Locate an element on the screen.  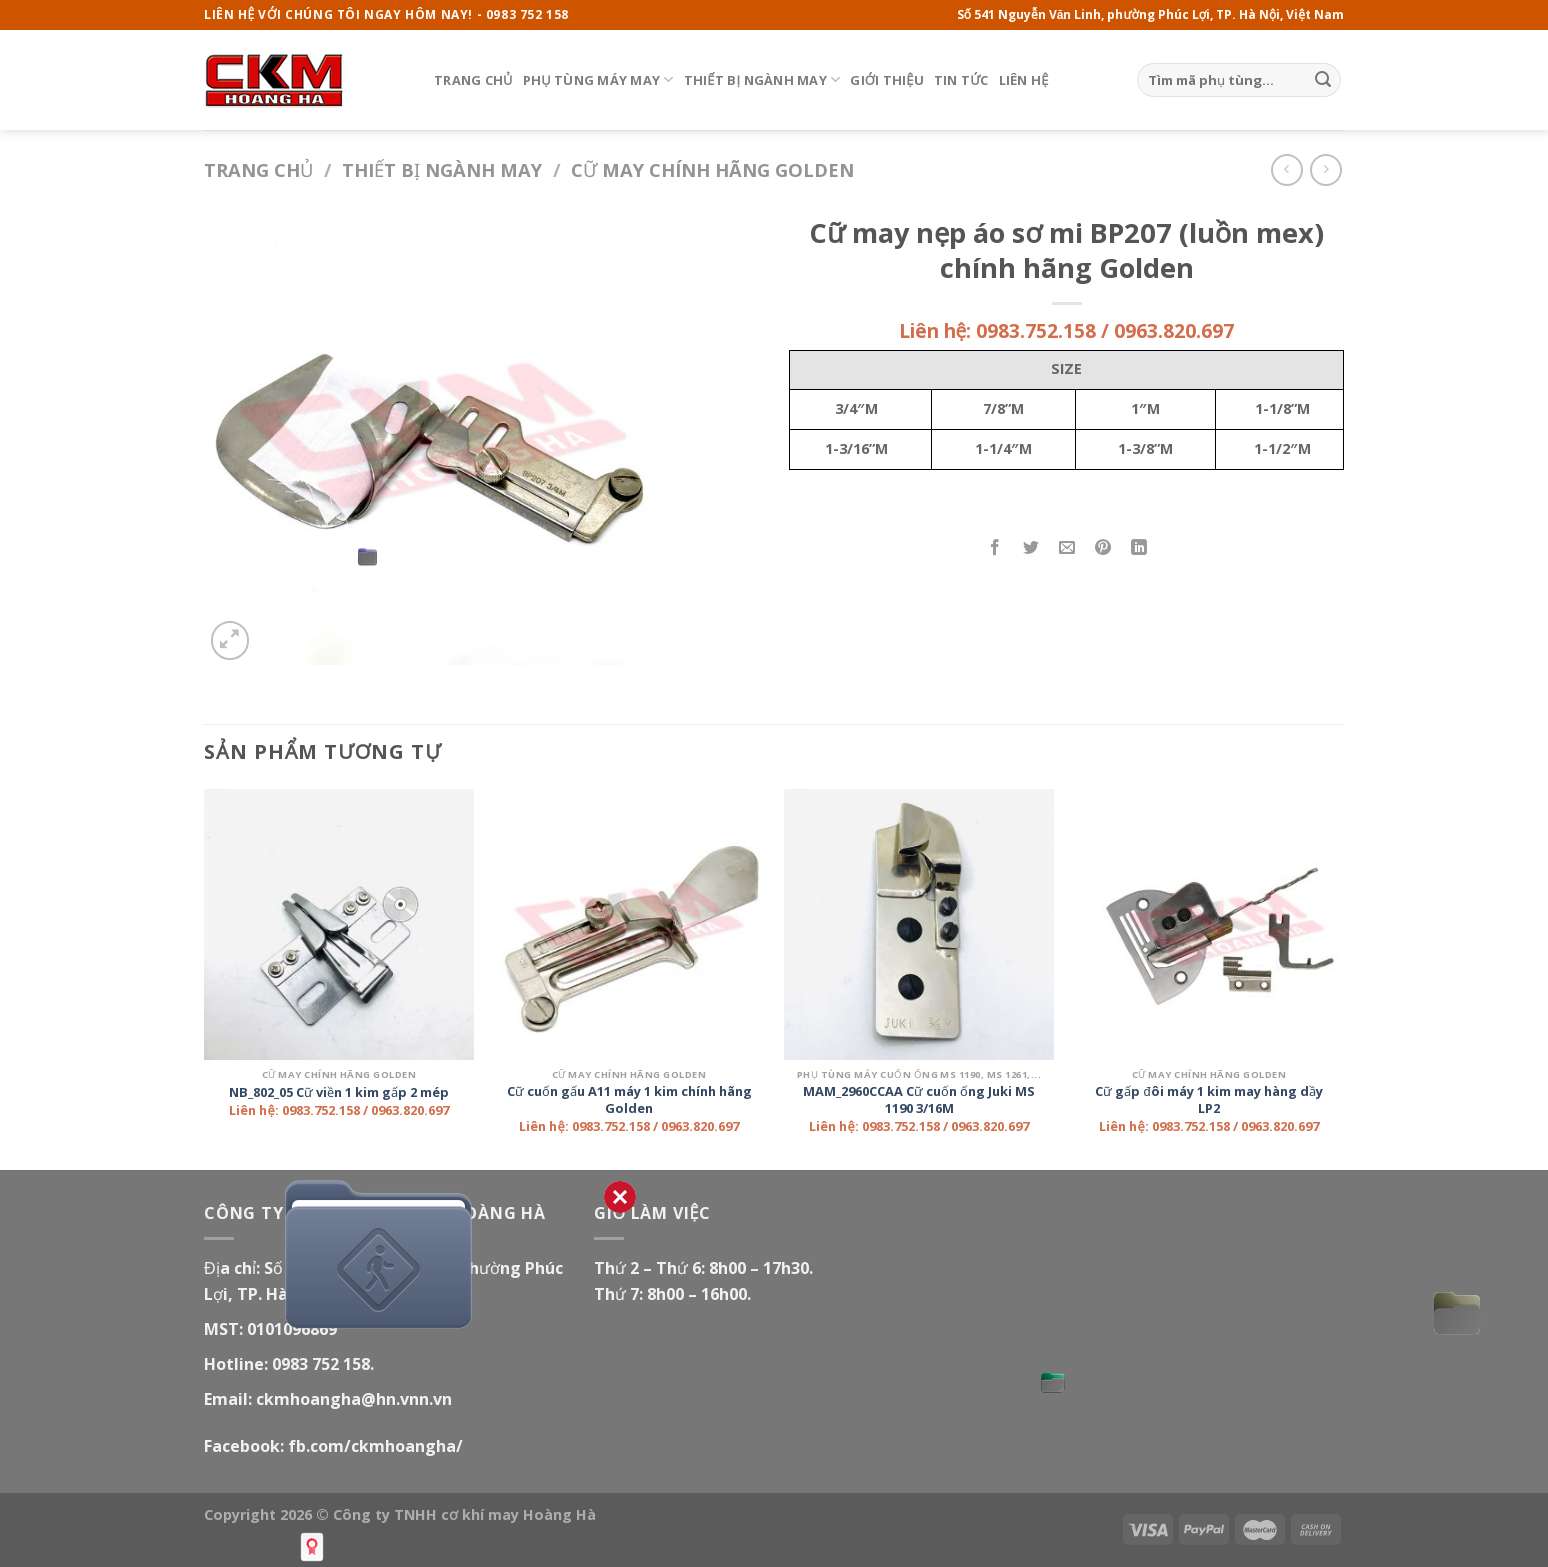
open folder containing files is located at coordinates (1053, 1382).